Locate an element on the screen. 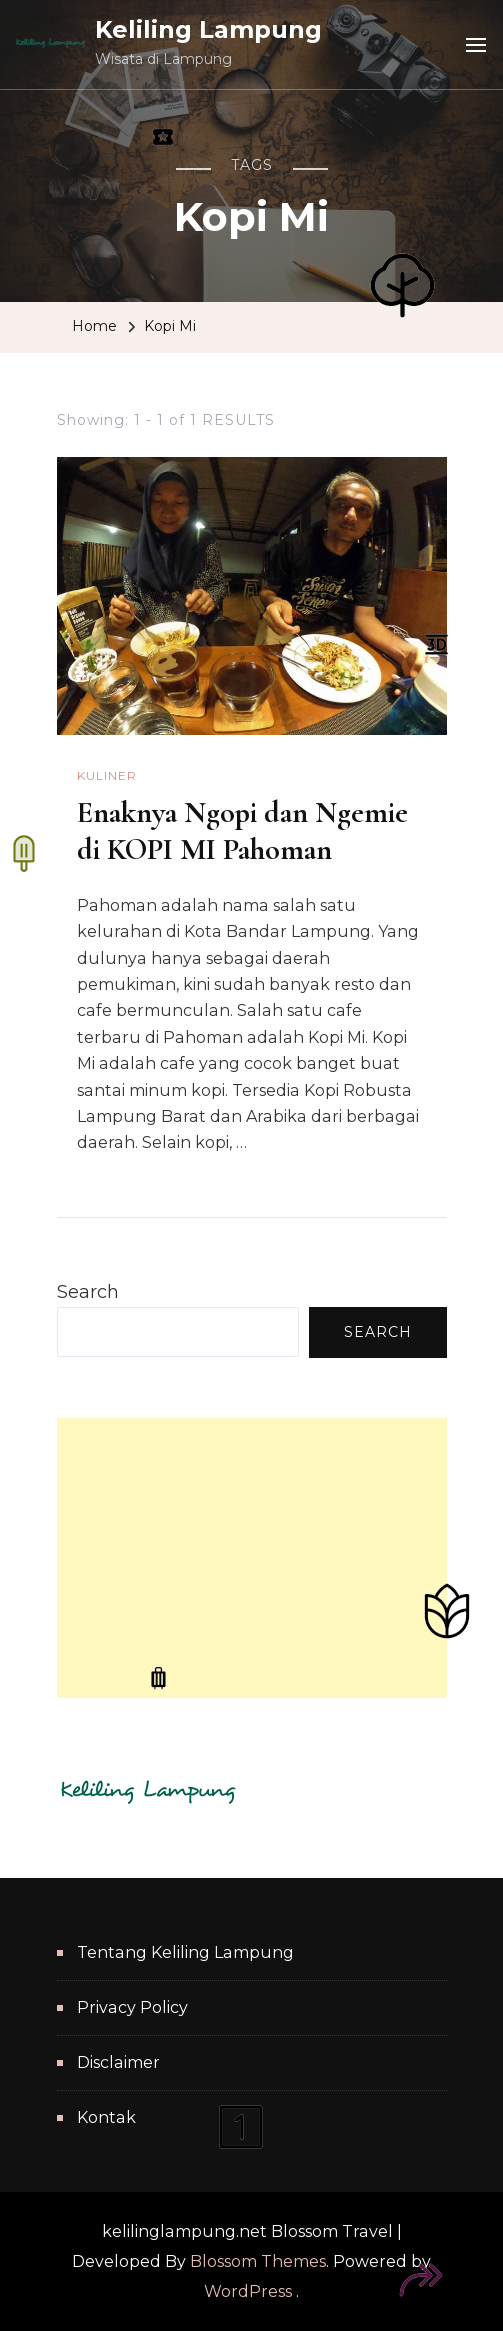 This screenshot has width=503, height=2331. switch to 3D view mode is located at coordinates (436, 644).